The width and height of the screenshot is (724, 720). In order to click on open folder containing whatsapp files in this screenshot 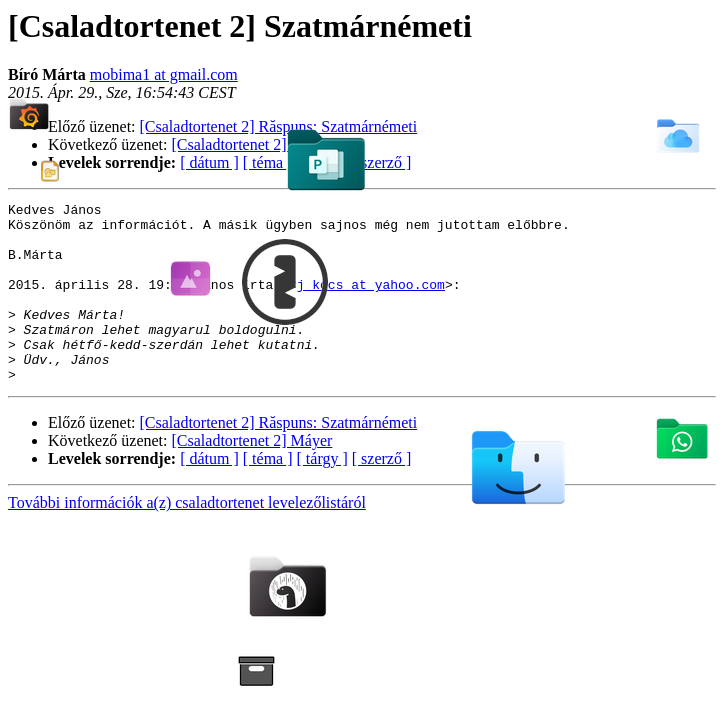, I will do `click(682, 440)`.